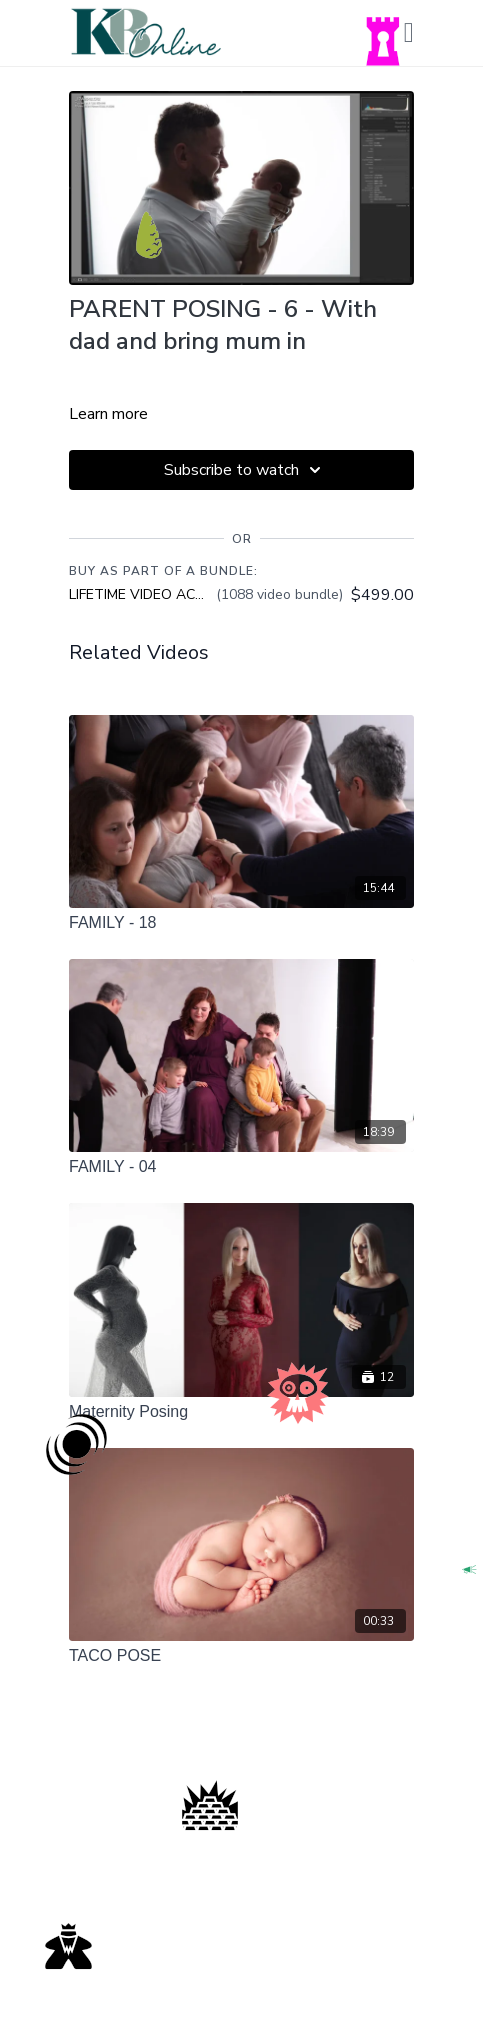 The height and width of the screenshot is (2028, 483). What do you see at coordinates (298, 1393) in the screenshot?
I see `indicates a surprise enemy encounter or ambush` at bounding box center [298, 1393].